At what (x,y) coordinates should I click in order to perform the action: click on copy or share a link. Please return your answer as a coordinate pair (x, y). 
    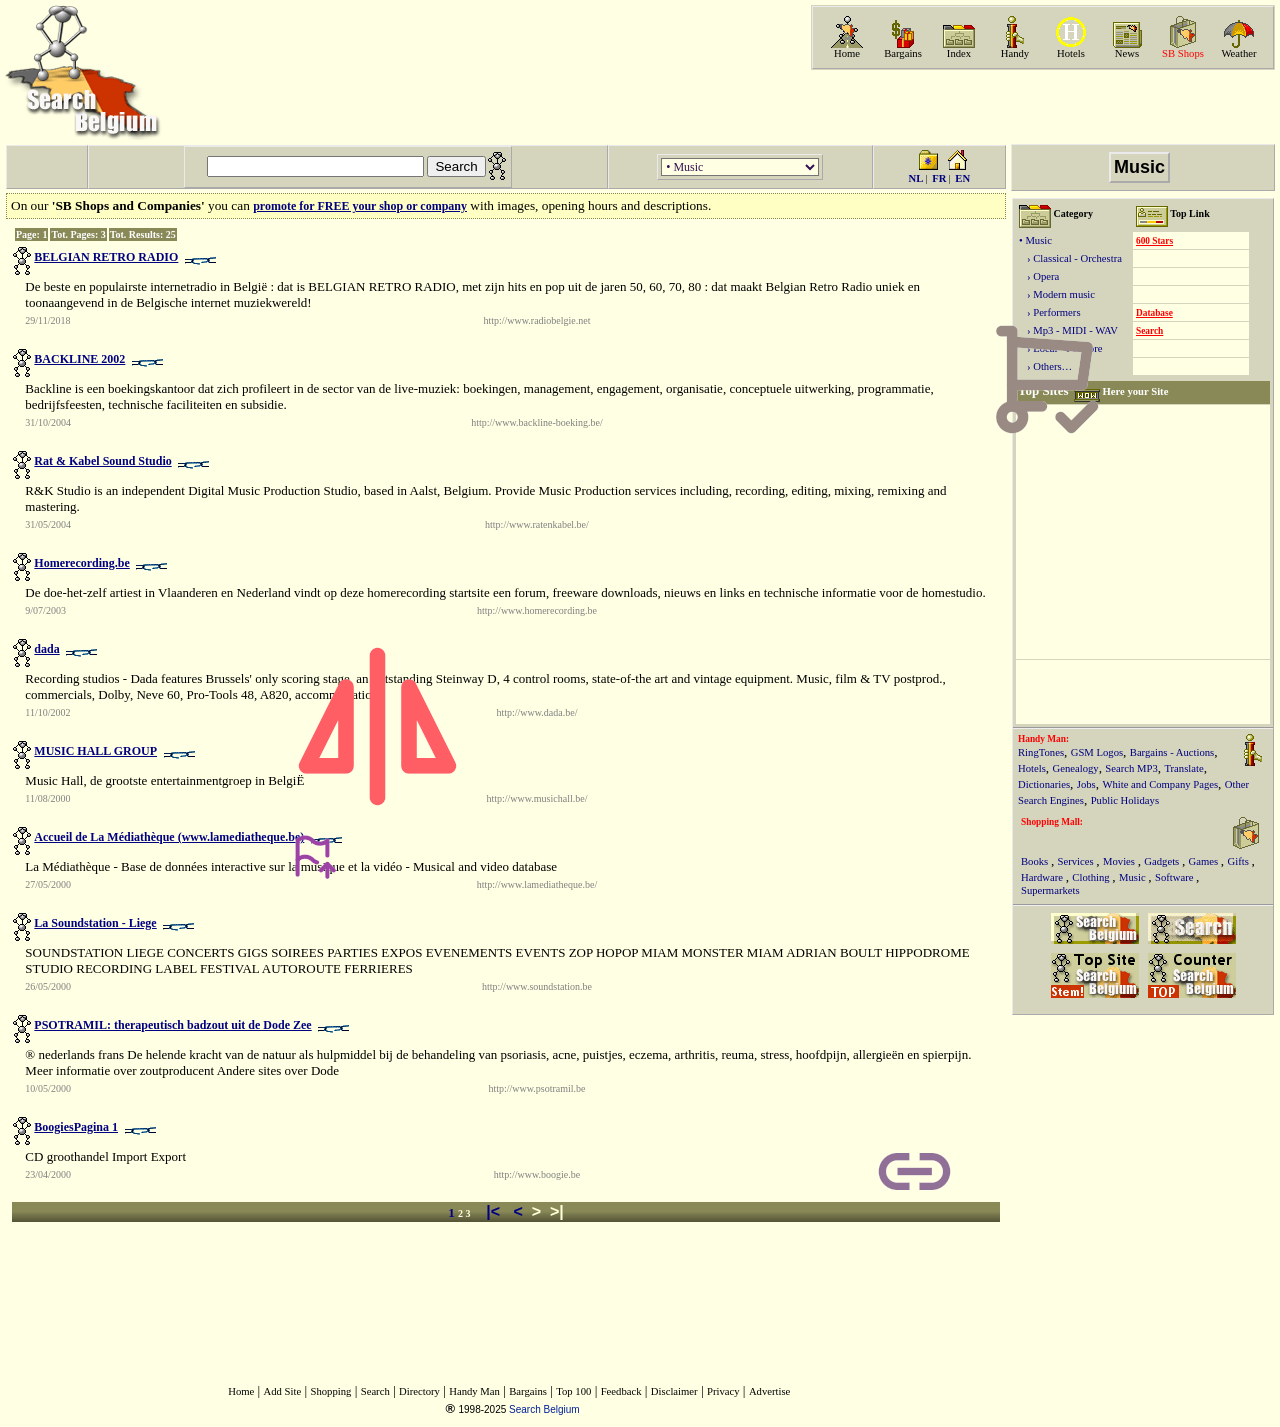
    Looking at the image, I should click on (914, 1171).